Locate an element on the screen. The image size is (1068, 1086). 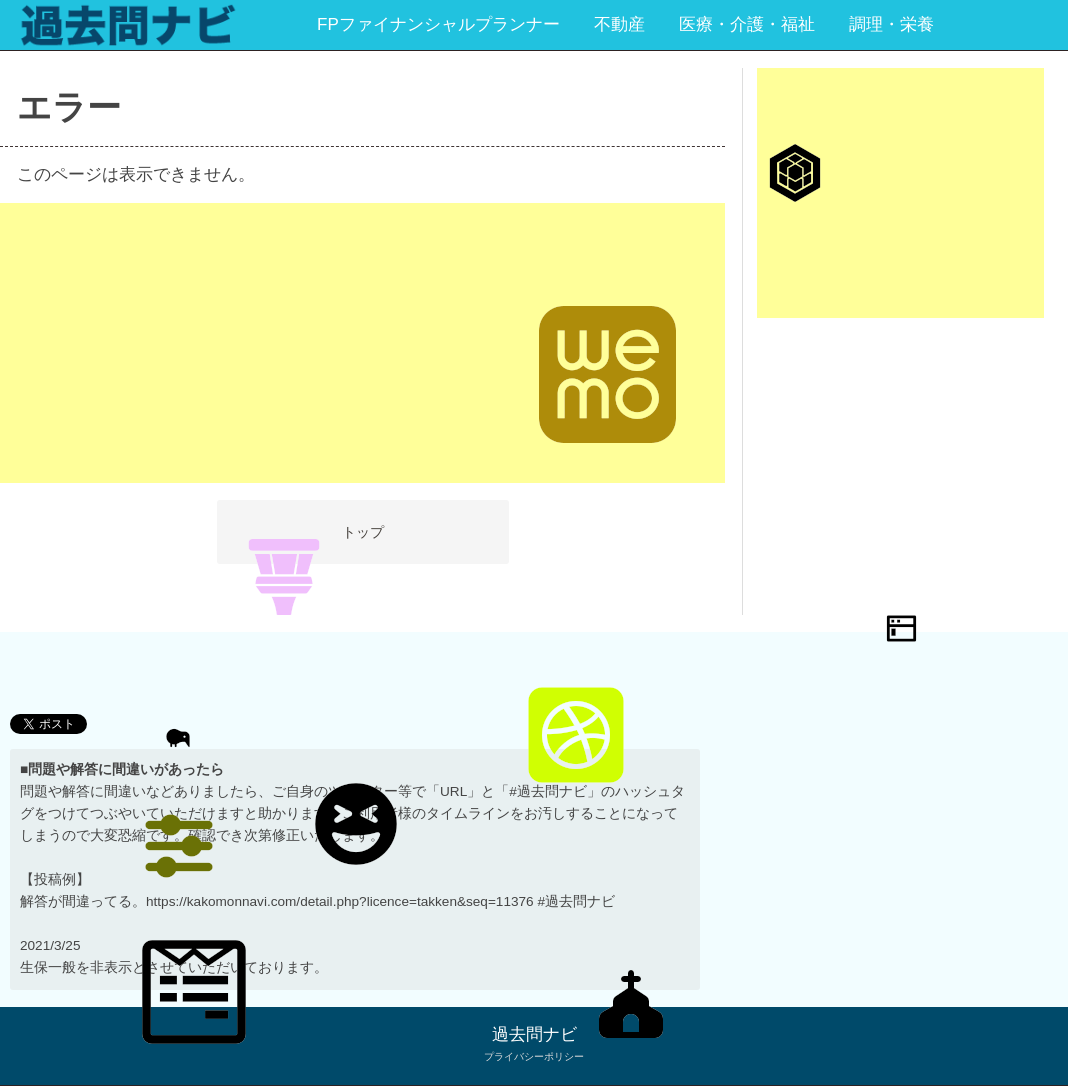
view nearby churches or places of worship is located at coordinates (631, 1006).